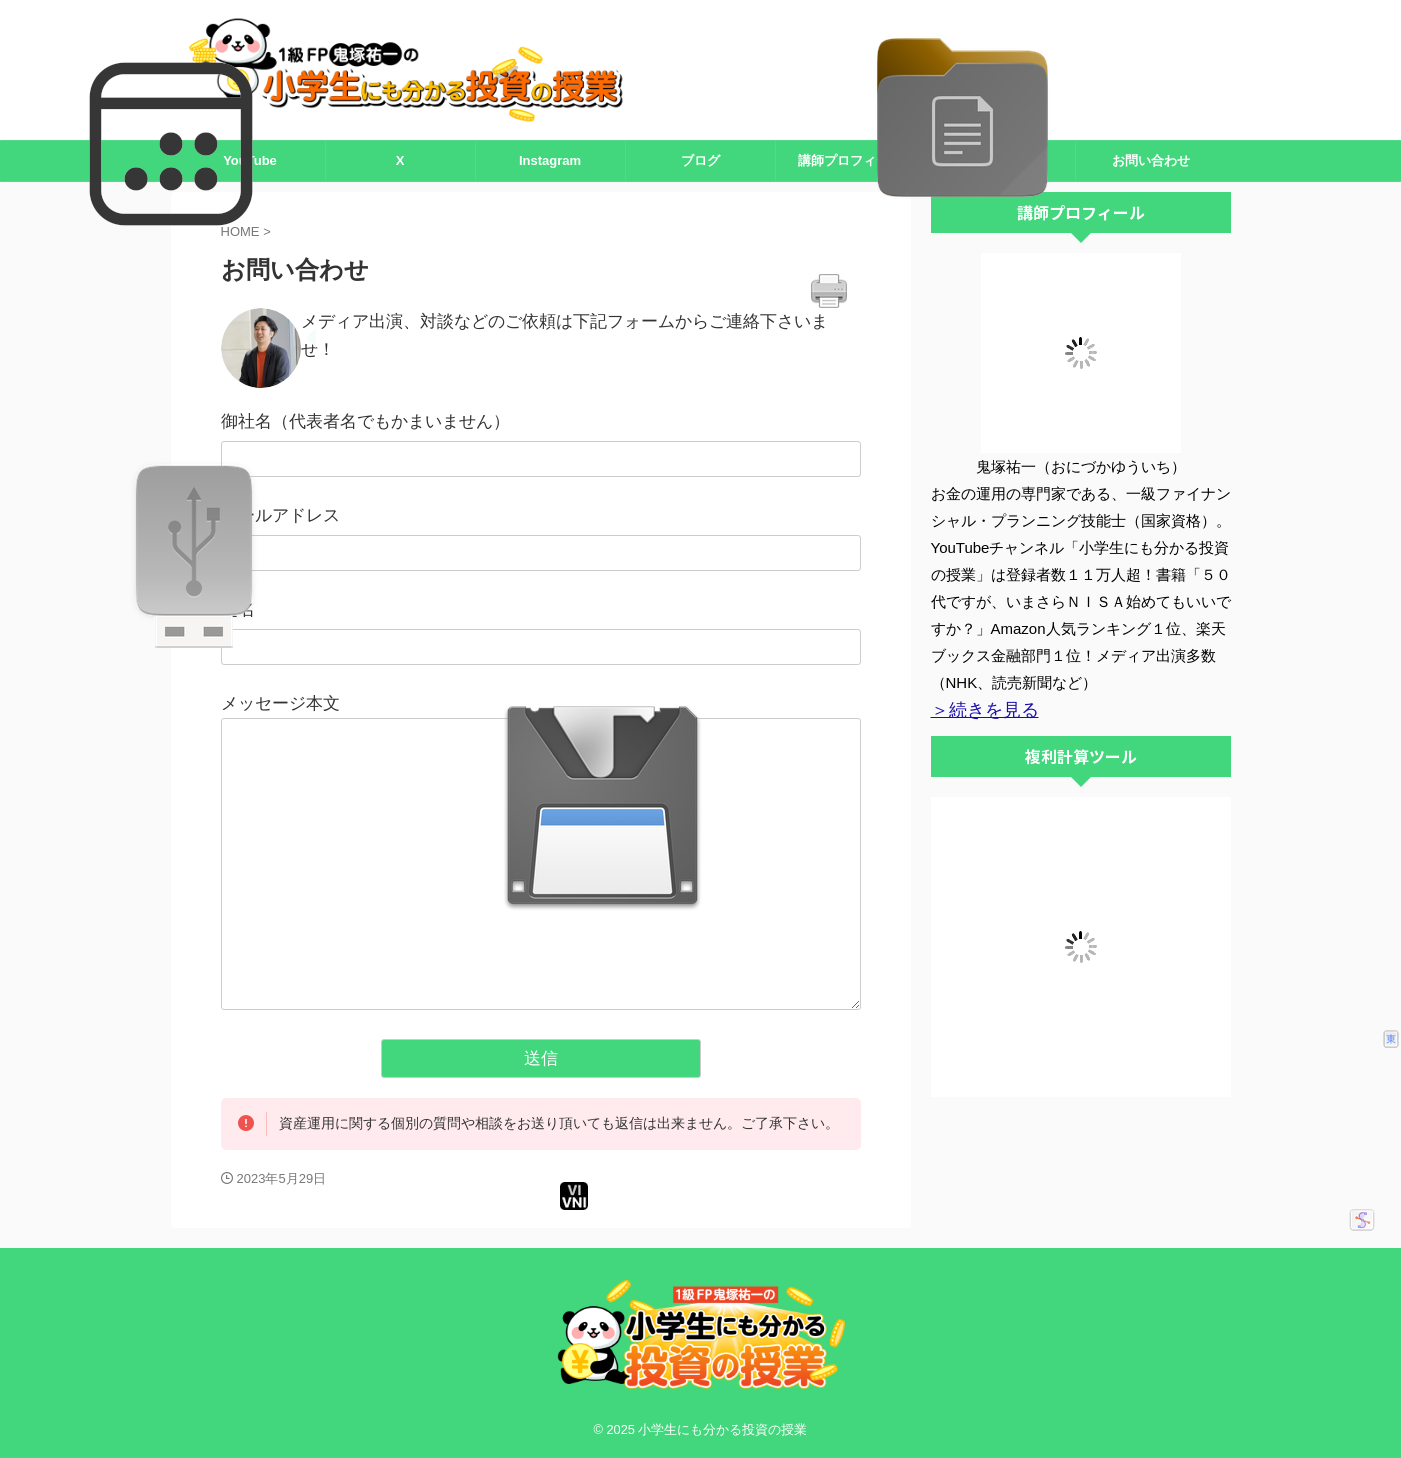 The image size is (1401, 1458). I want to click on access superdisk or floppy drive storage, so click(602, 807).